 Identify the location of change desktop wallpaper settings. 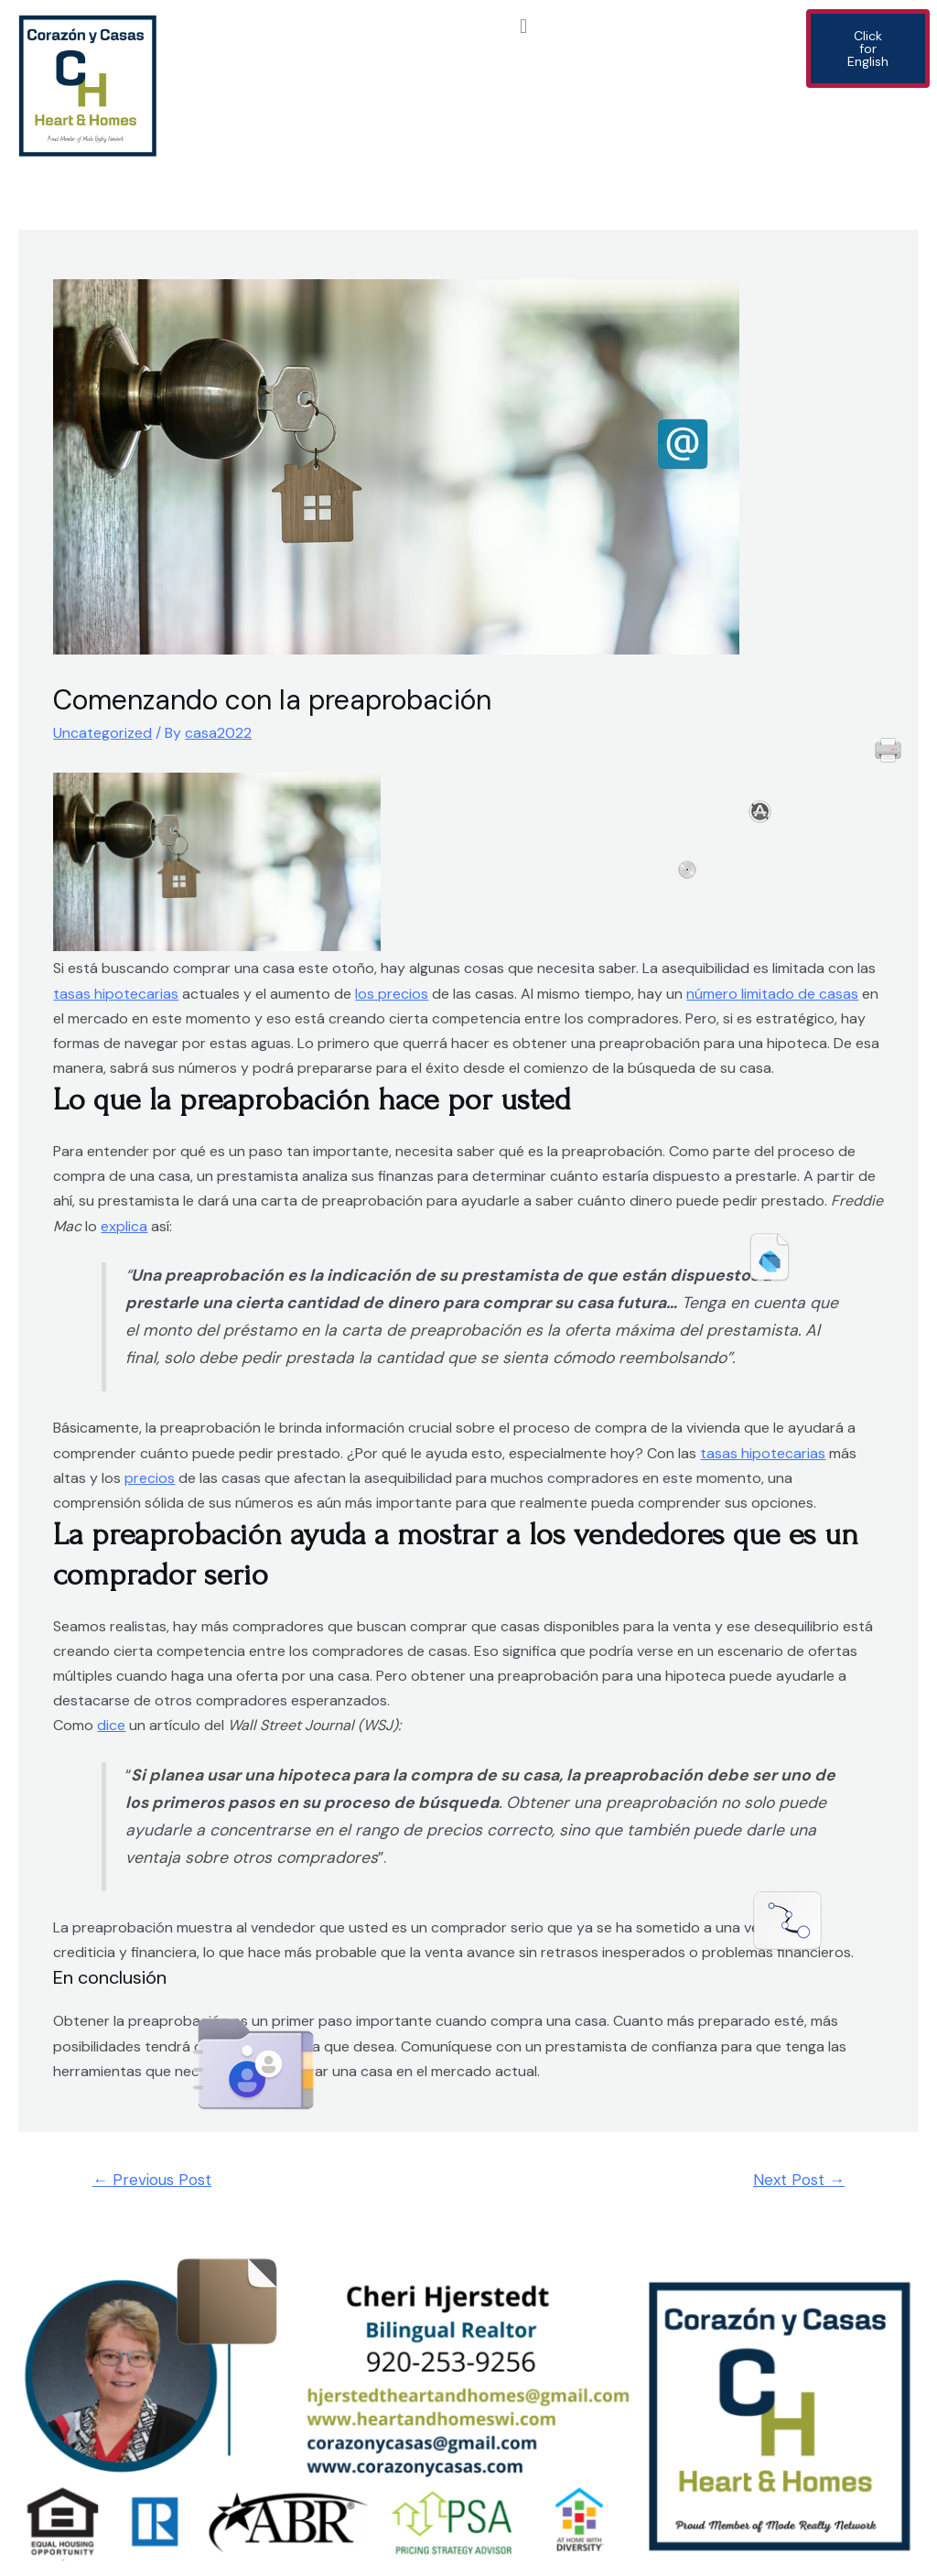
(227, 2298).